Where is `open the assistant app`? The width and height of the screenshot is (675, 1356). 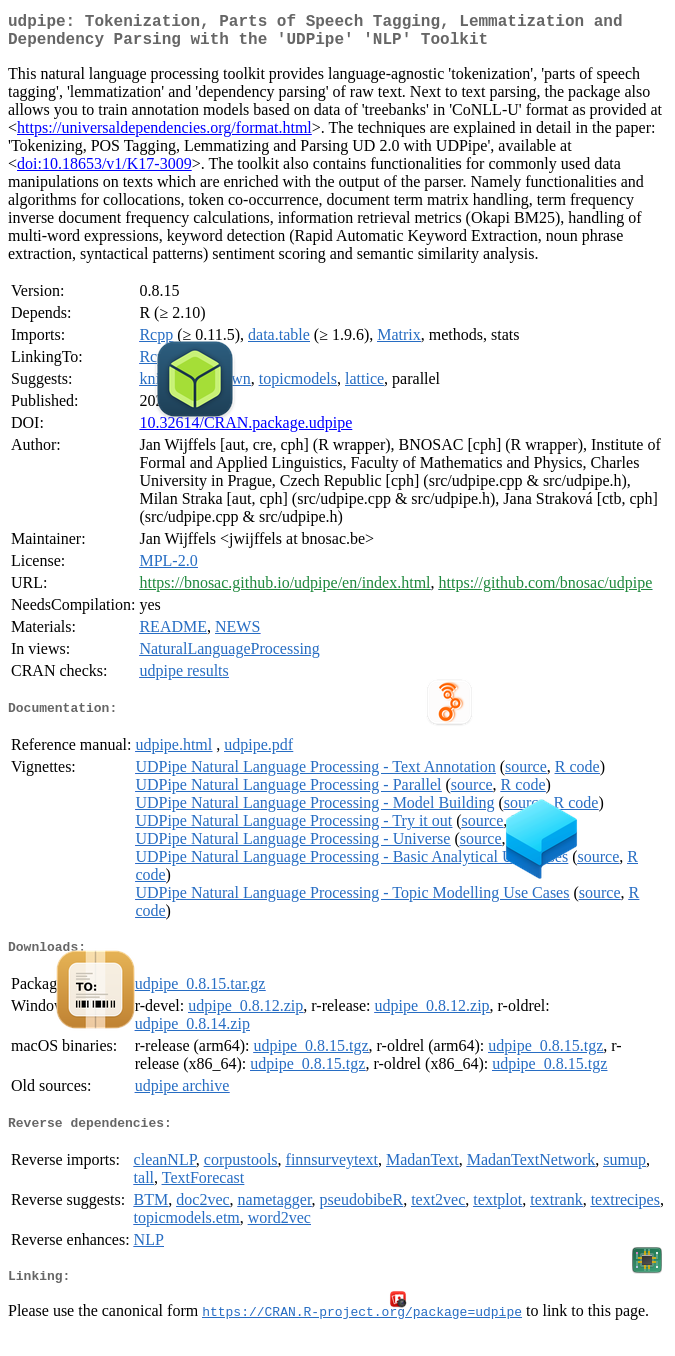 open the assistant app is located at coordinates (541, 839).